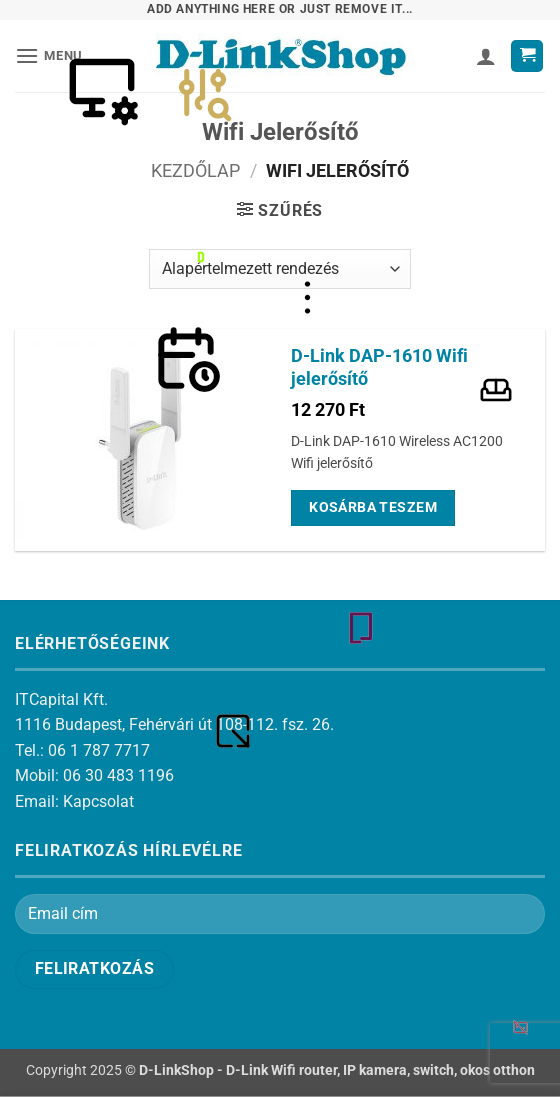  Describe the element at coordinates (307, 297) in the screenshot. I see `open additional options menu` at that location.